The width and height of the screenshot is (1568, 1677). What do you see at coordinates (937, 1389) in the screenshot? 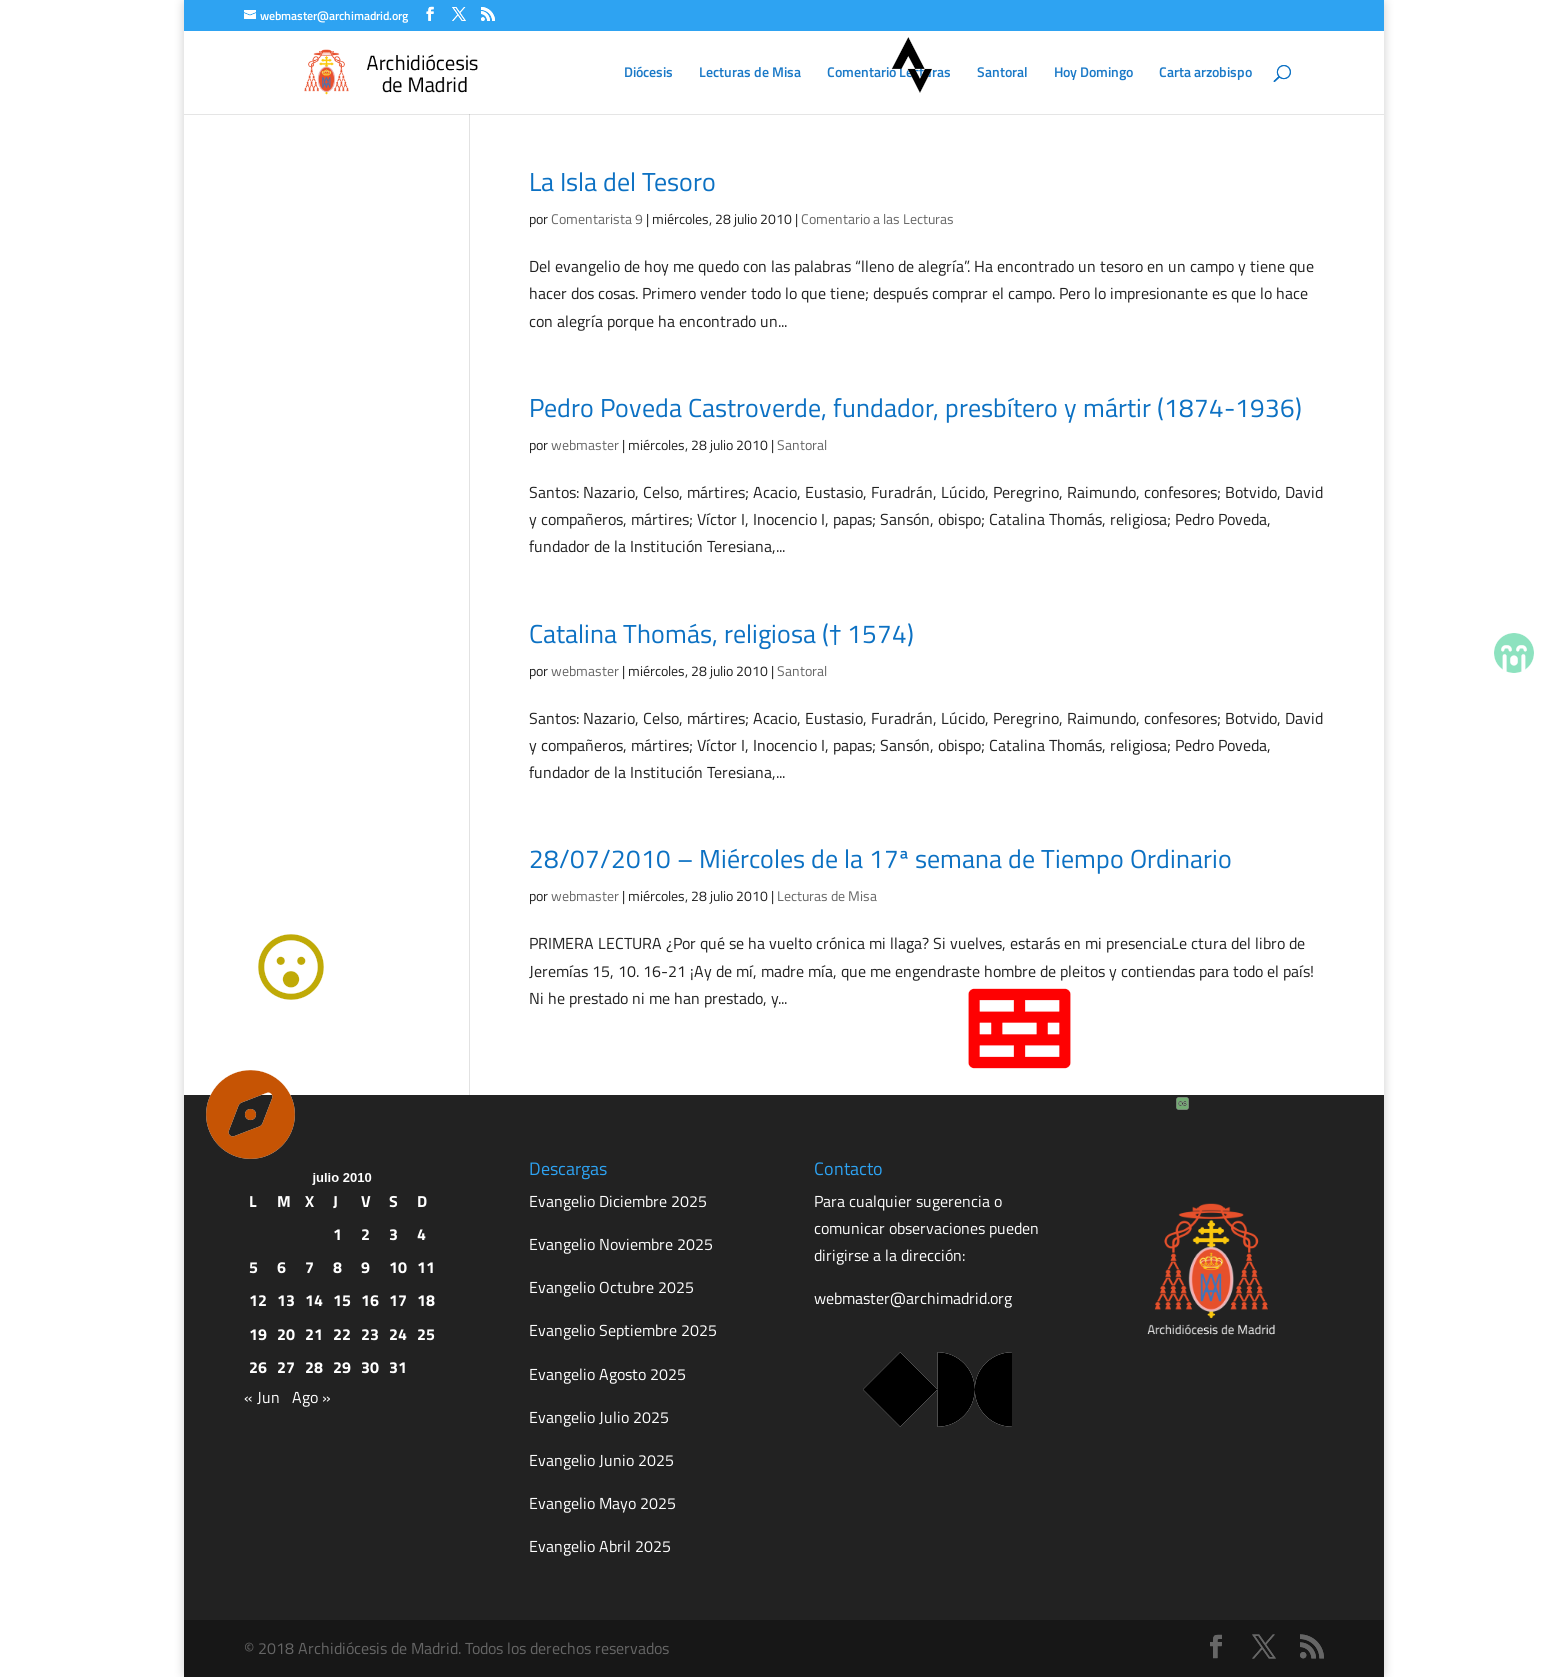
I see `innosoft company logo` at bounding box center [937, 1389].